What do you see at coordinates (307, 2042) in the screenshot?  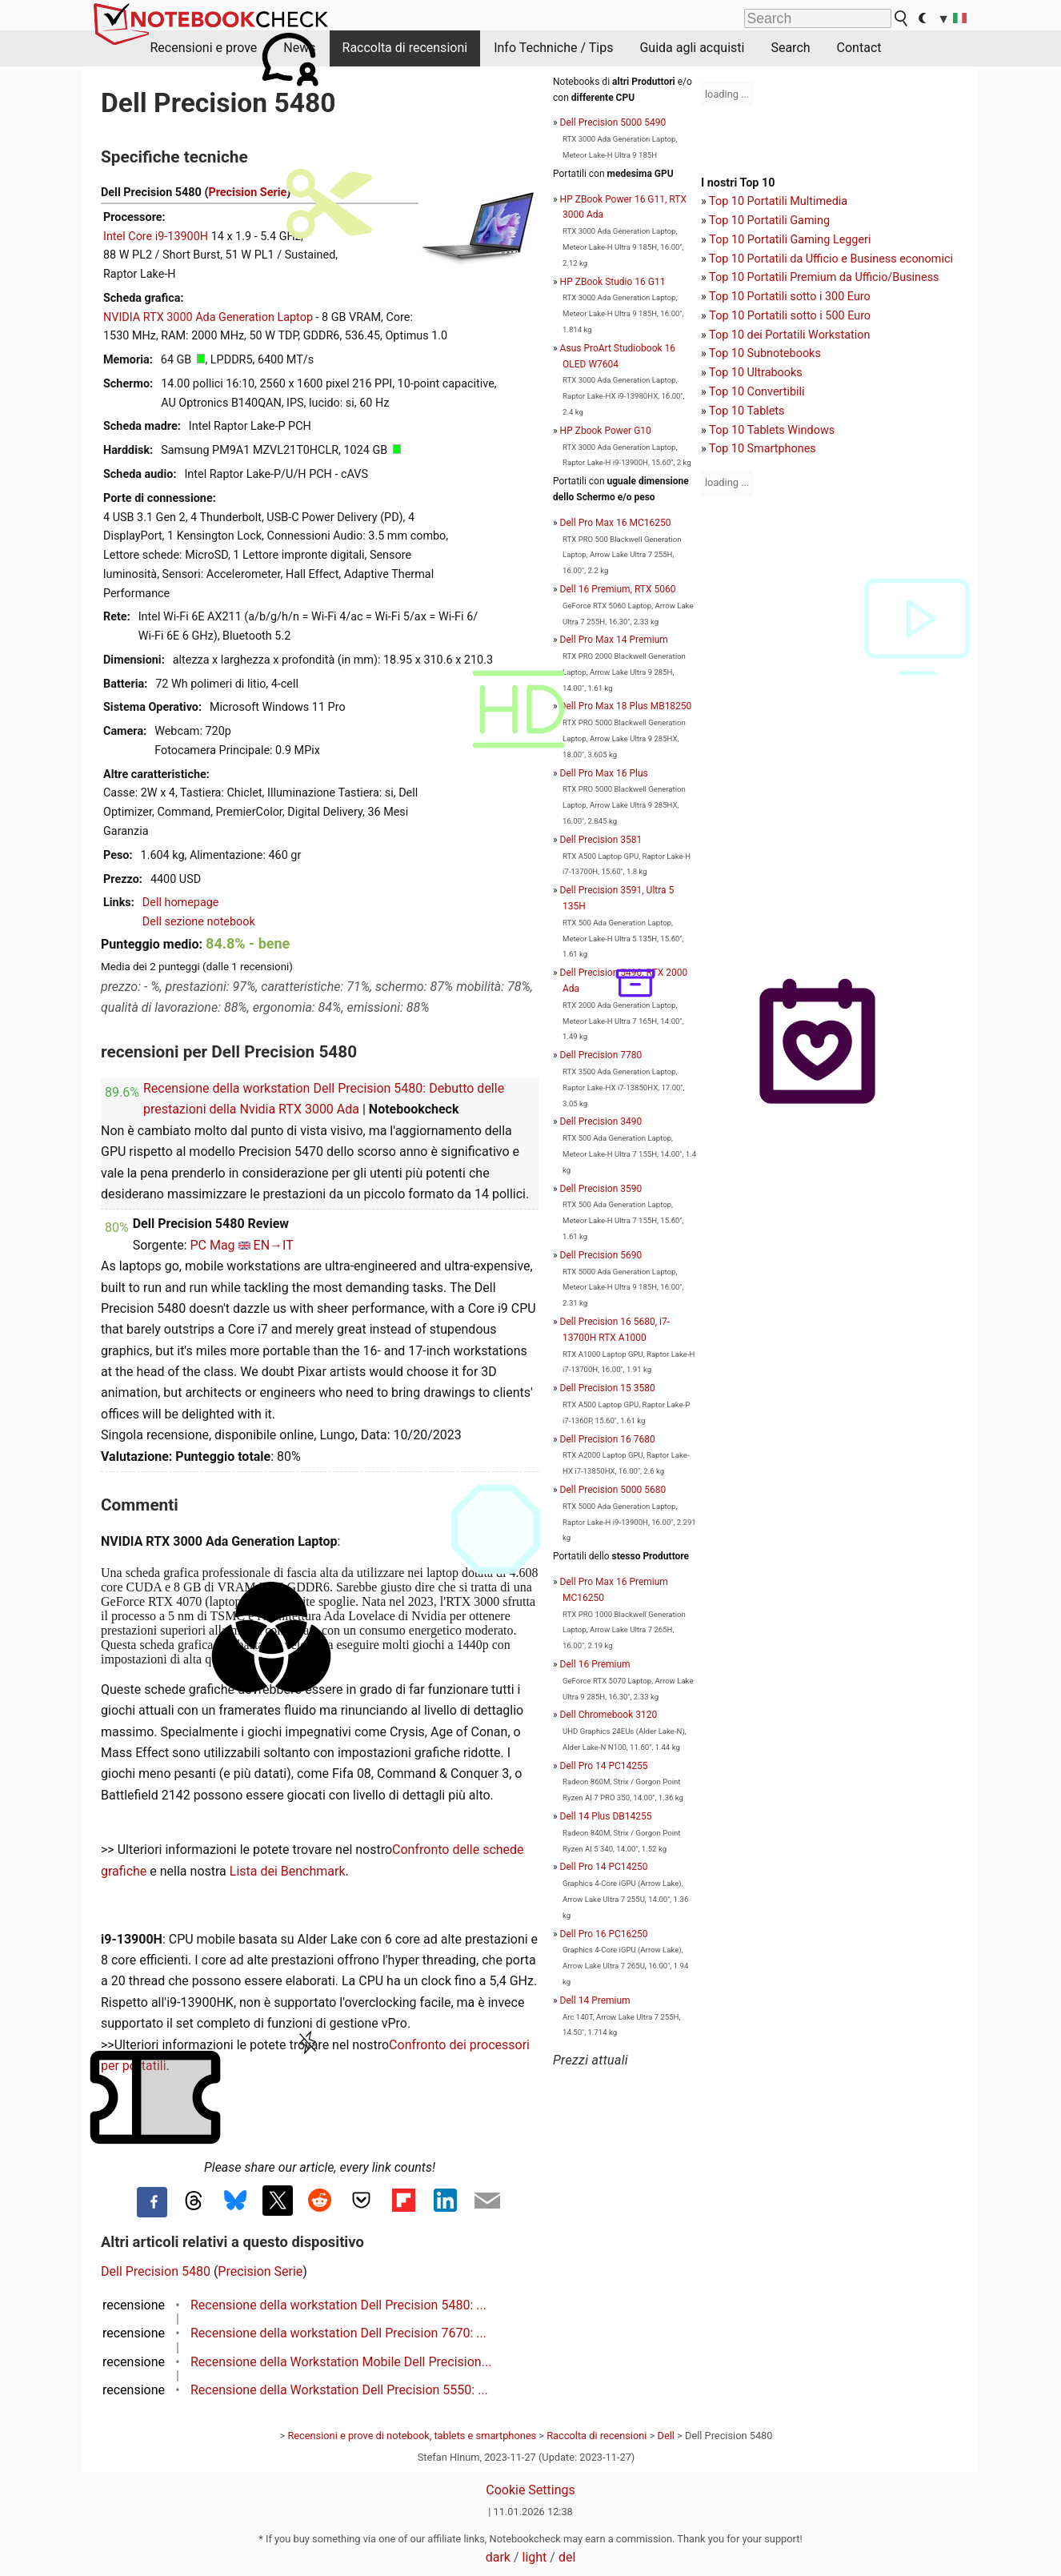 I see `disable flash or lightning mode` at bounding box center [307, 2042].